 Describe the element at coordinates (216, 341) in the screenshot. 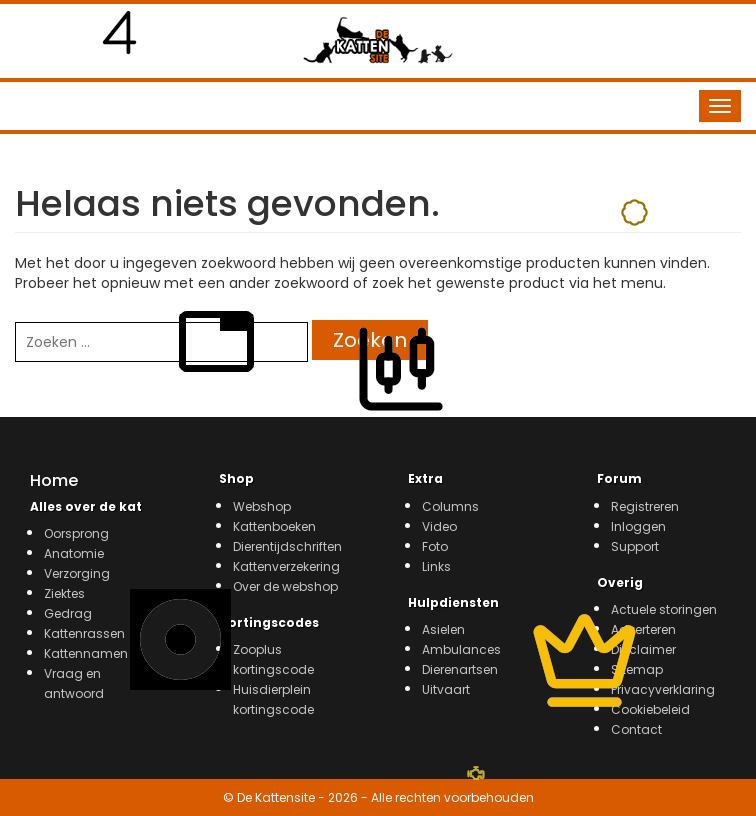

I see `open a new browser tab` at that location.